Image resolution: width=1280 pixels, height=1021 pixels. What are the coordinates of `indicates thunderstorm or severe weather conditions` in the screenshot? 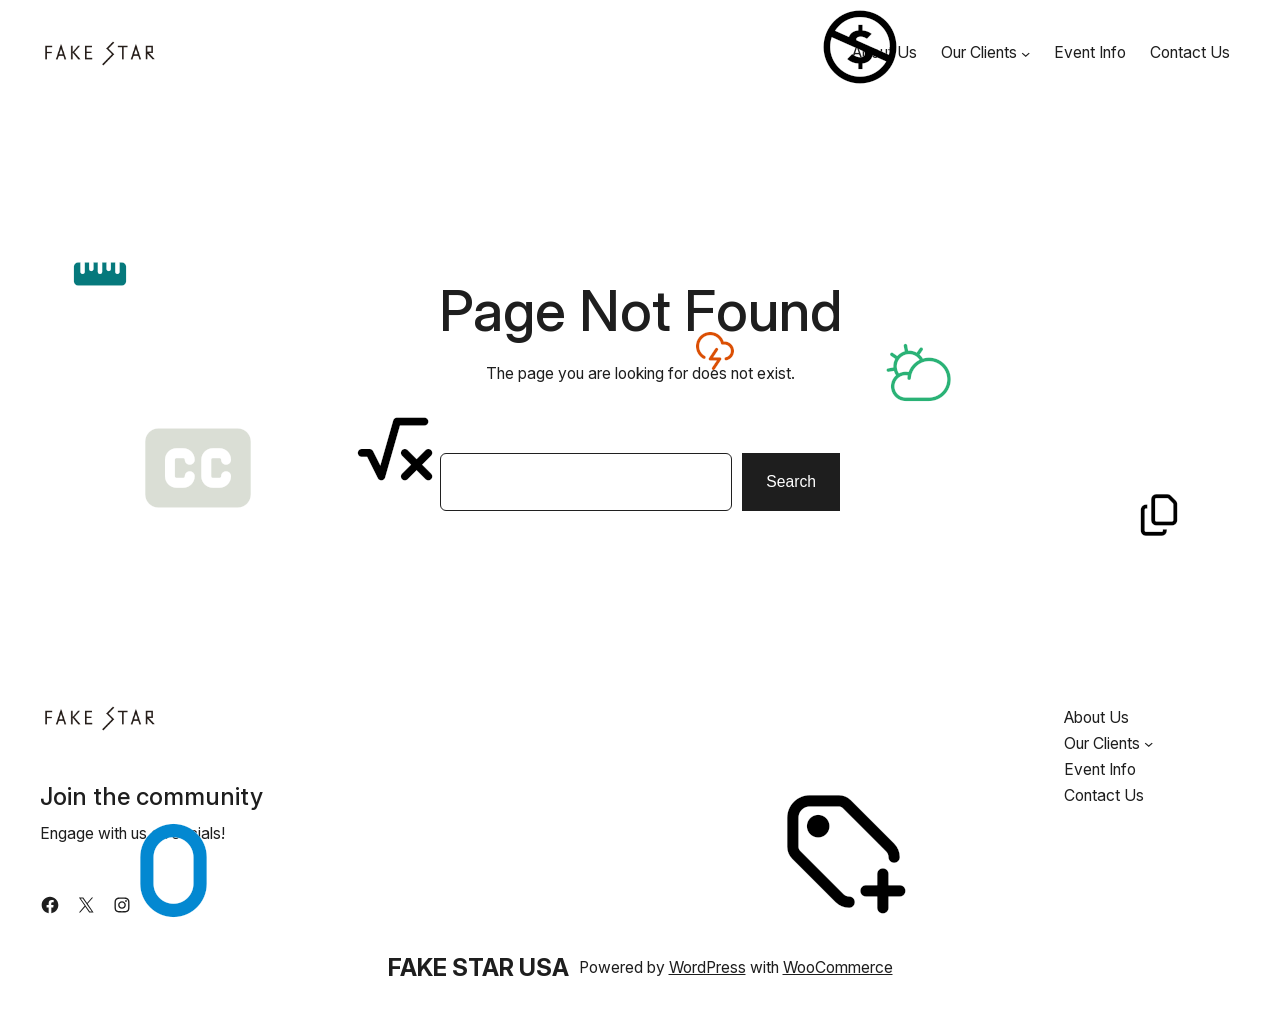 It's located at (715, 351).